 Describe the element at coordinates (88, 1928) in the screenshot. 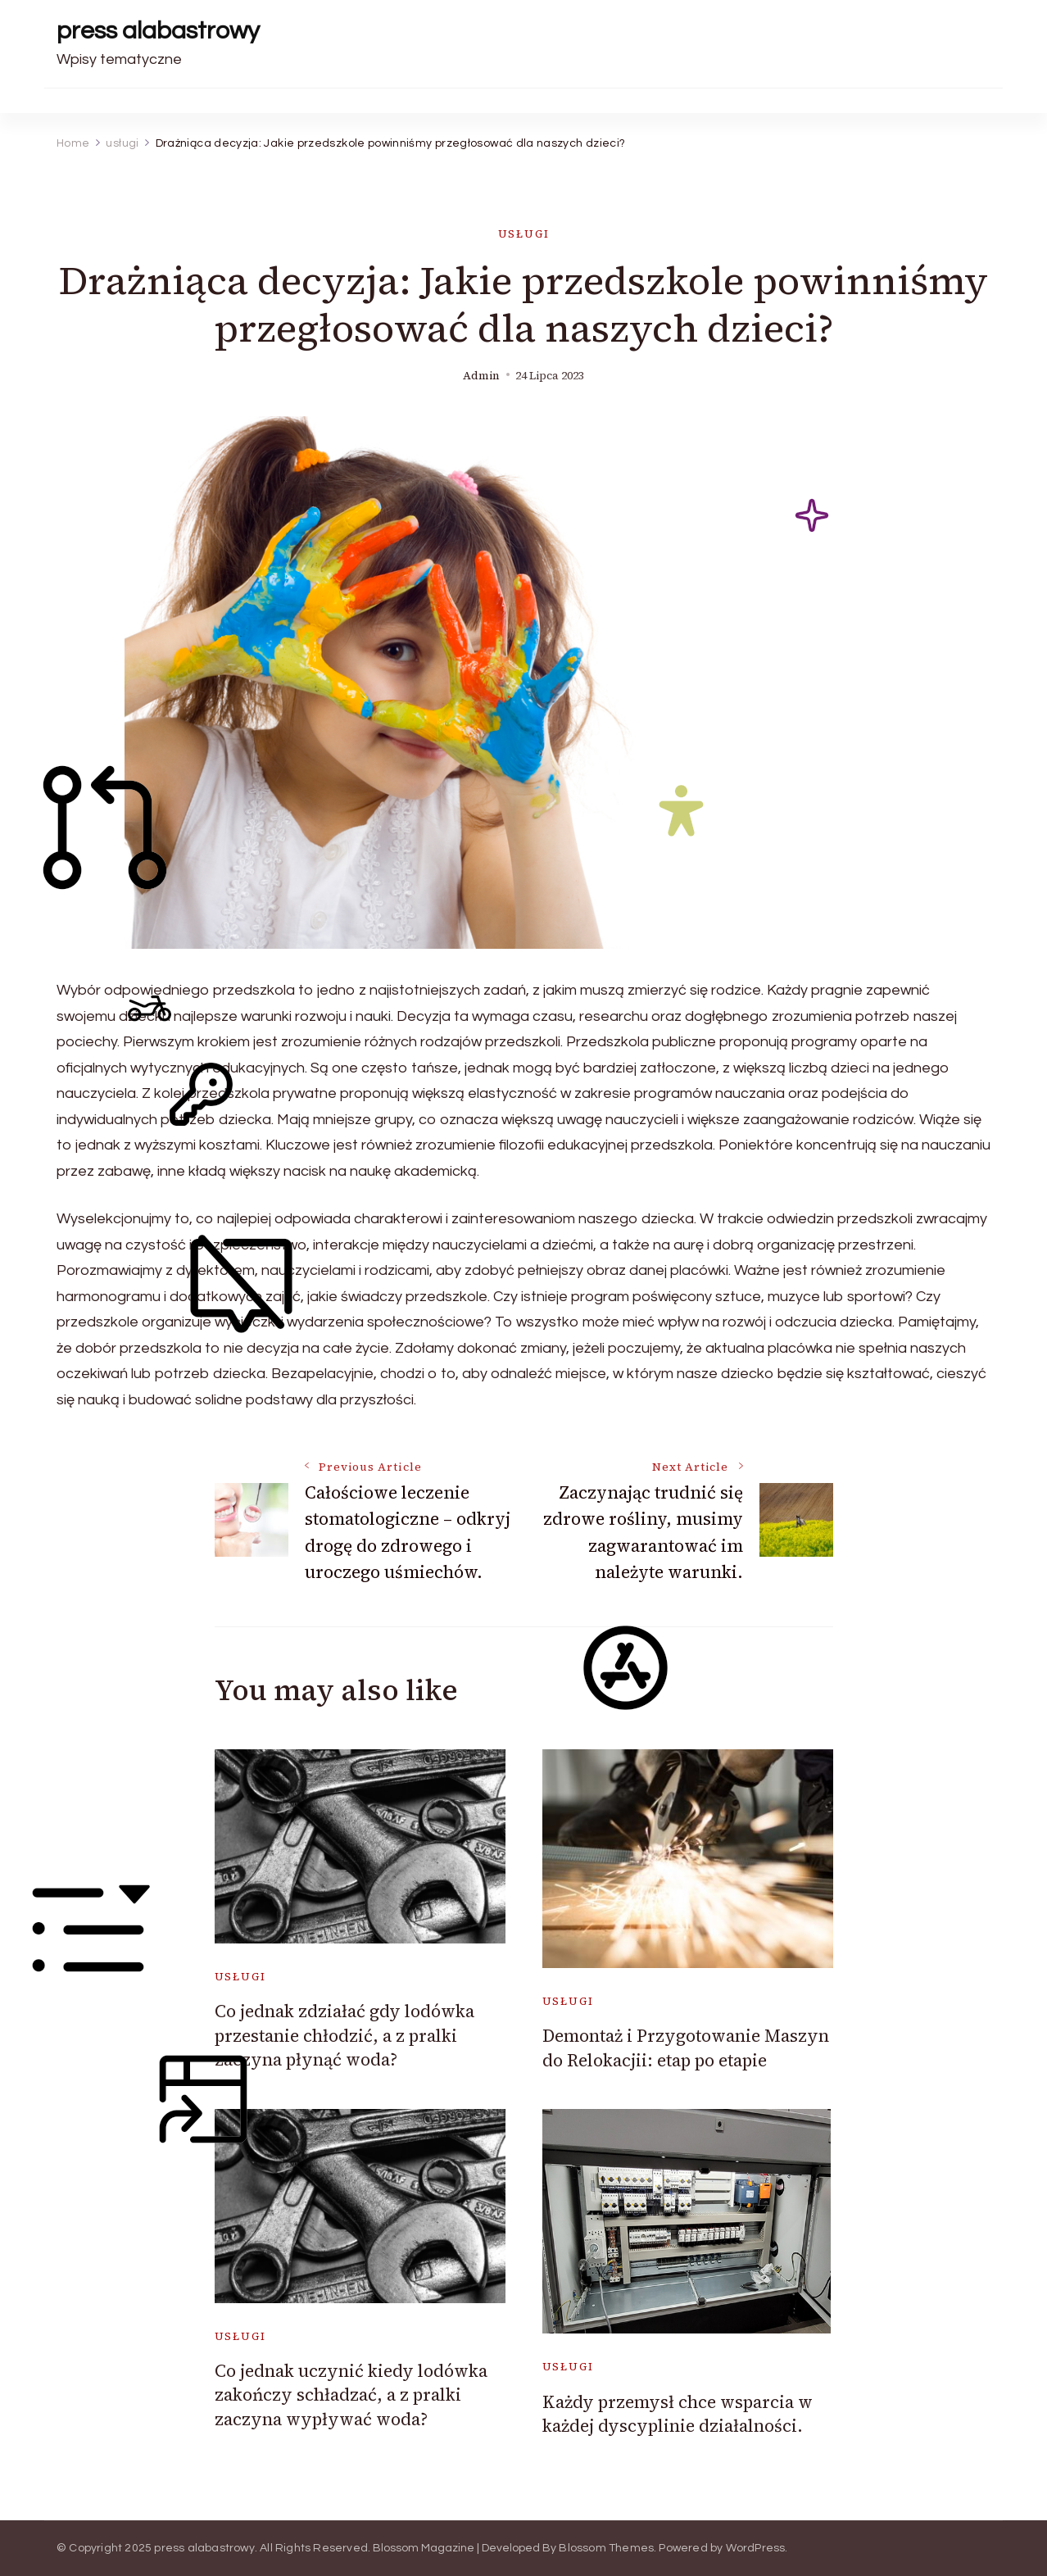

I see `select multiple items from a list` at that location.